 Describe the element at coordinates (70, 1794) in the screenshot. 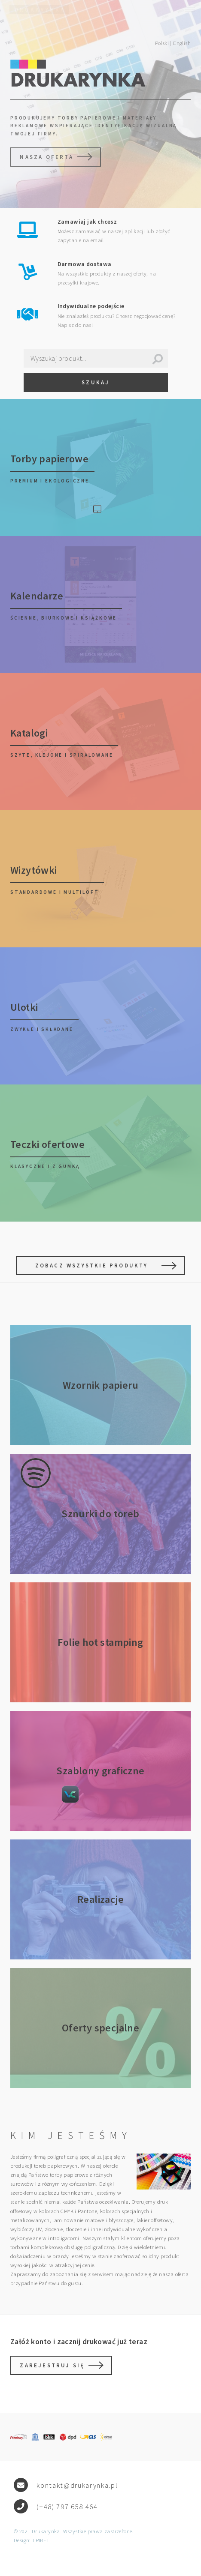

I see `open veracrypt disk encryption app` at that location.